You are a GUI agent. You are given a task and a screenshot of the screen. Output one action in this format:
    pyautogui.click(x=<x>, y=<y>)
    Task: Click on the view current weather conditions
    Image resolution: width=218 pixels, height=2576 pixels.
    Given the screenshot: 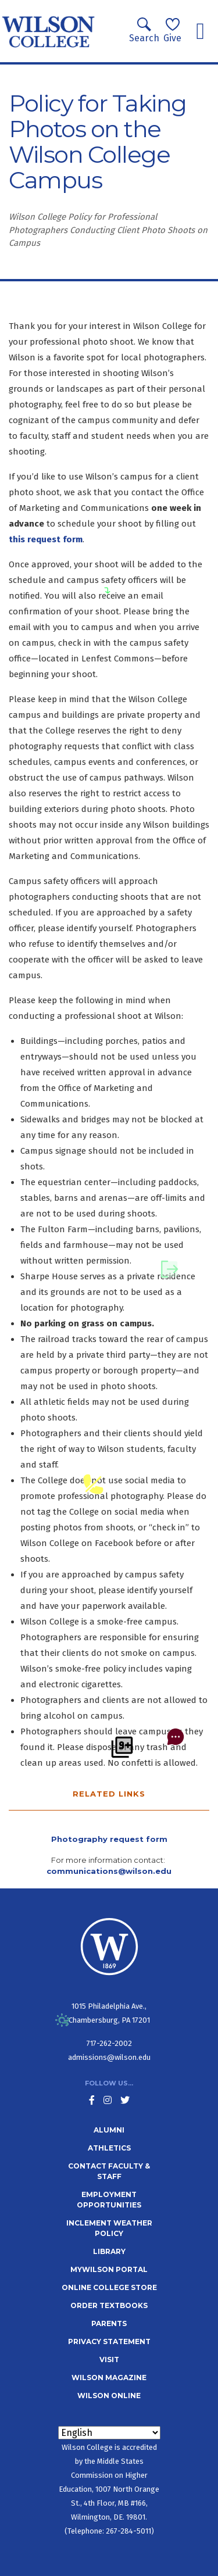 What is the action you would take?
    pyautogui.click(x=62, y=2020)
    